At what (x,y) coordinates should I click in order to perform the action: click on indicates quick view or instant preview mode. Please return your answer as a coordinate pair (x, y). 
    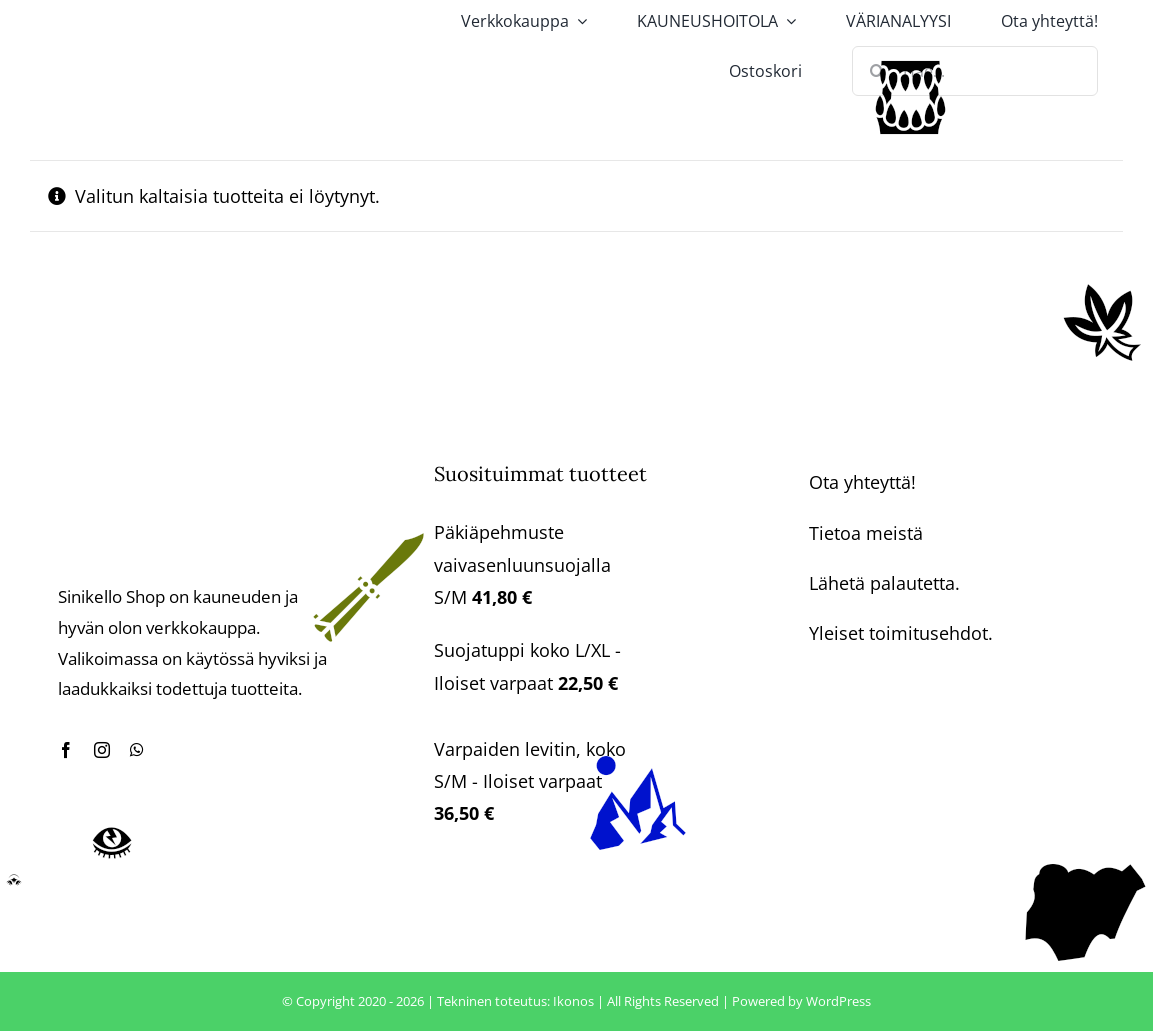
    Looking at the image, I should click on (112, 843).